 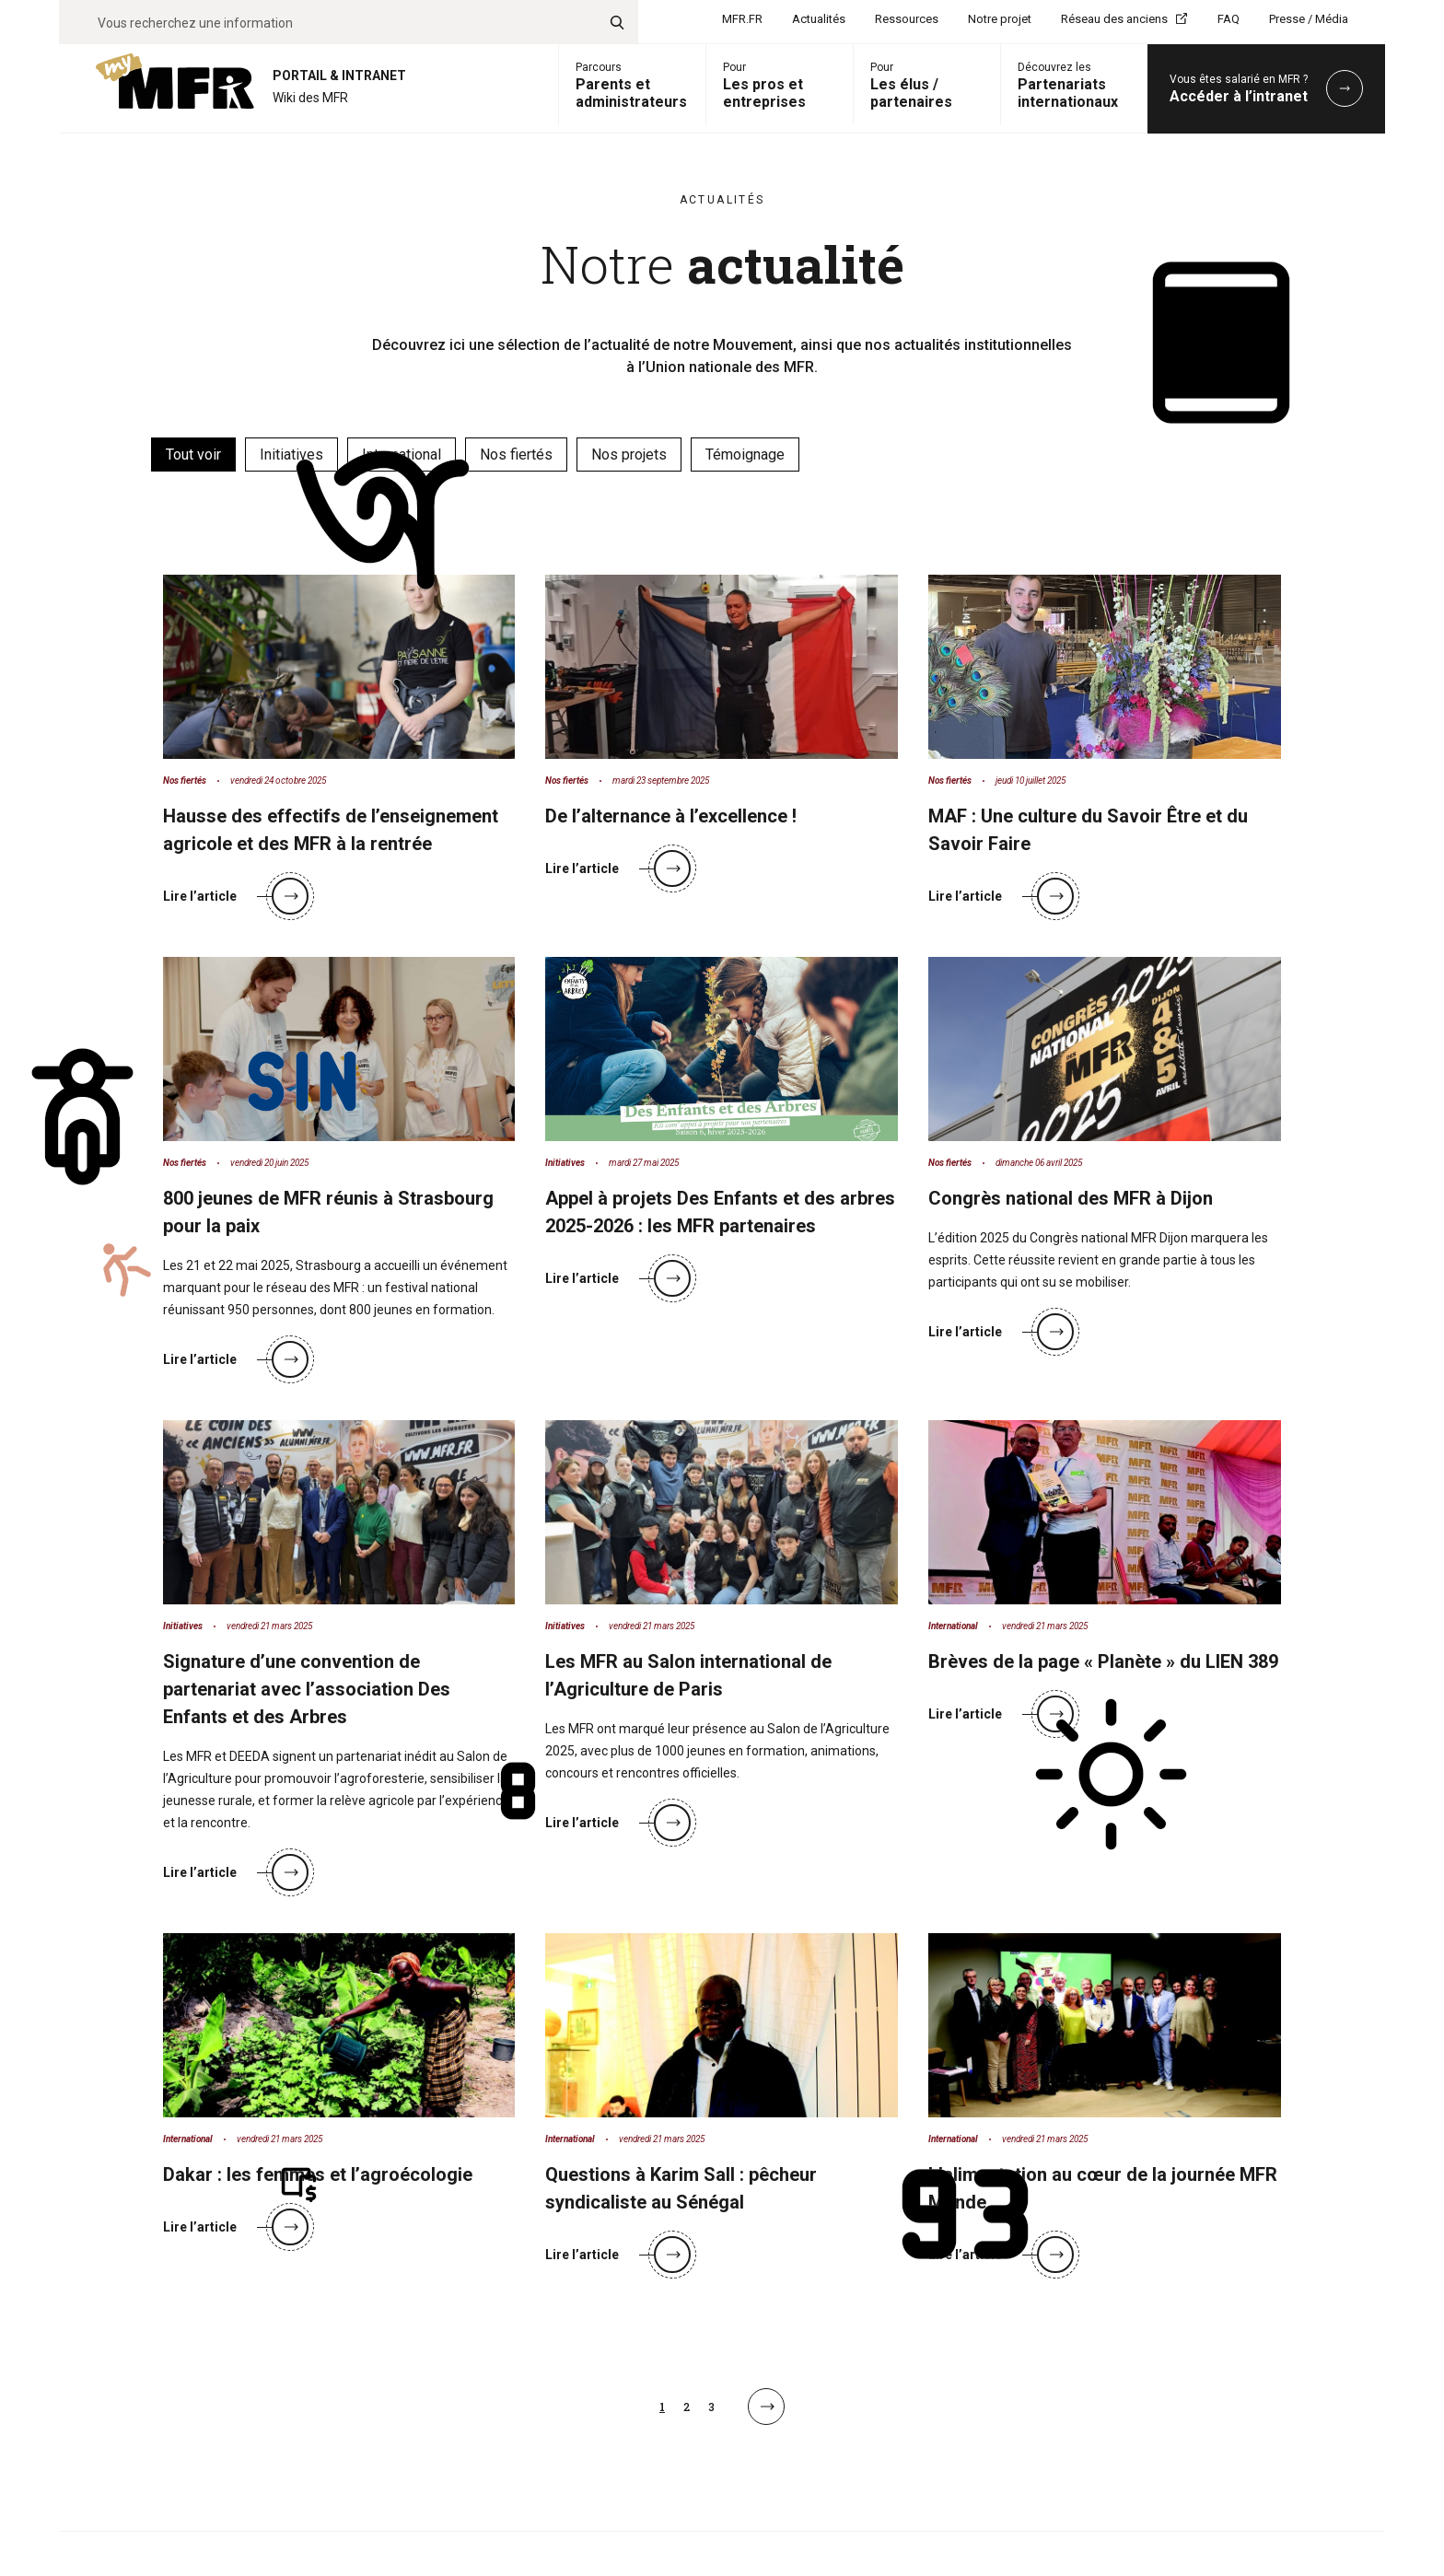 I want to click on toggle light mode or increase brightness, so click(x=1111, y=1774).